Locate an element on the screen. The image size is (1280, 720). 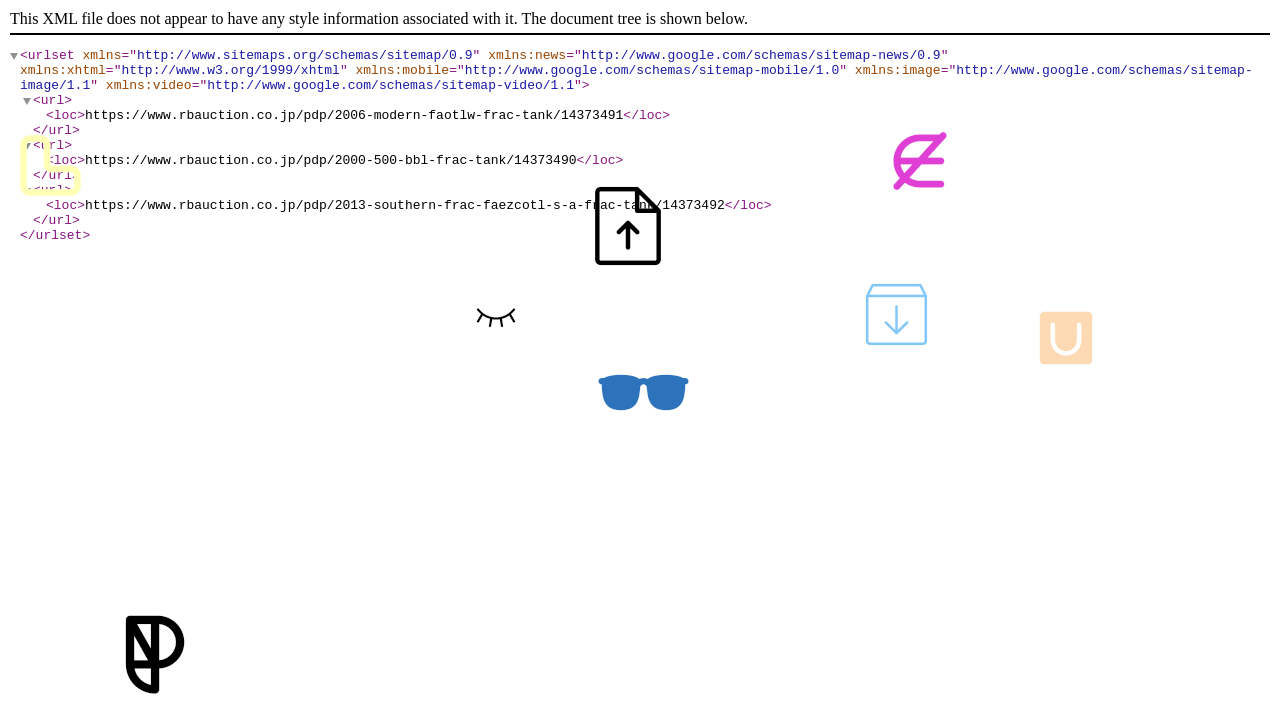
phosphor icons brand logo is located at coordinates (149, 650).